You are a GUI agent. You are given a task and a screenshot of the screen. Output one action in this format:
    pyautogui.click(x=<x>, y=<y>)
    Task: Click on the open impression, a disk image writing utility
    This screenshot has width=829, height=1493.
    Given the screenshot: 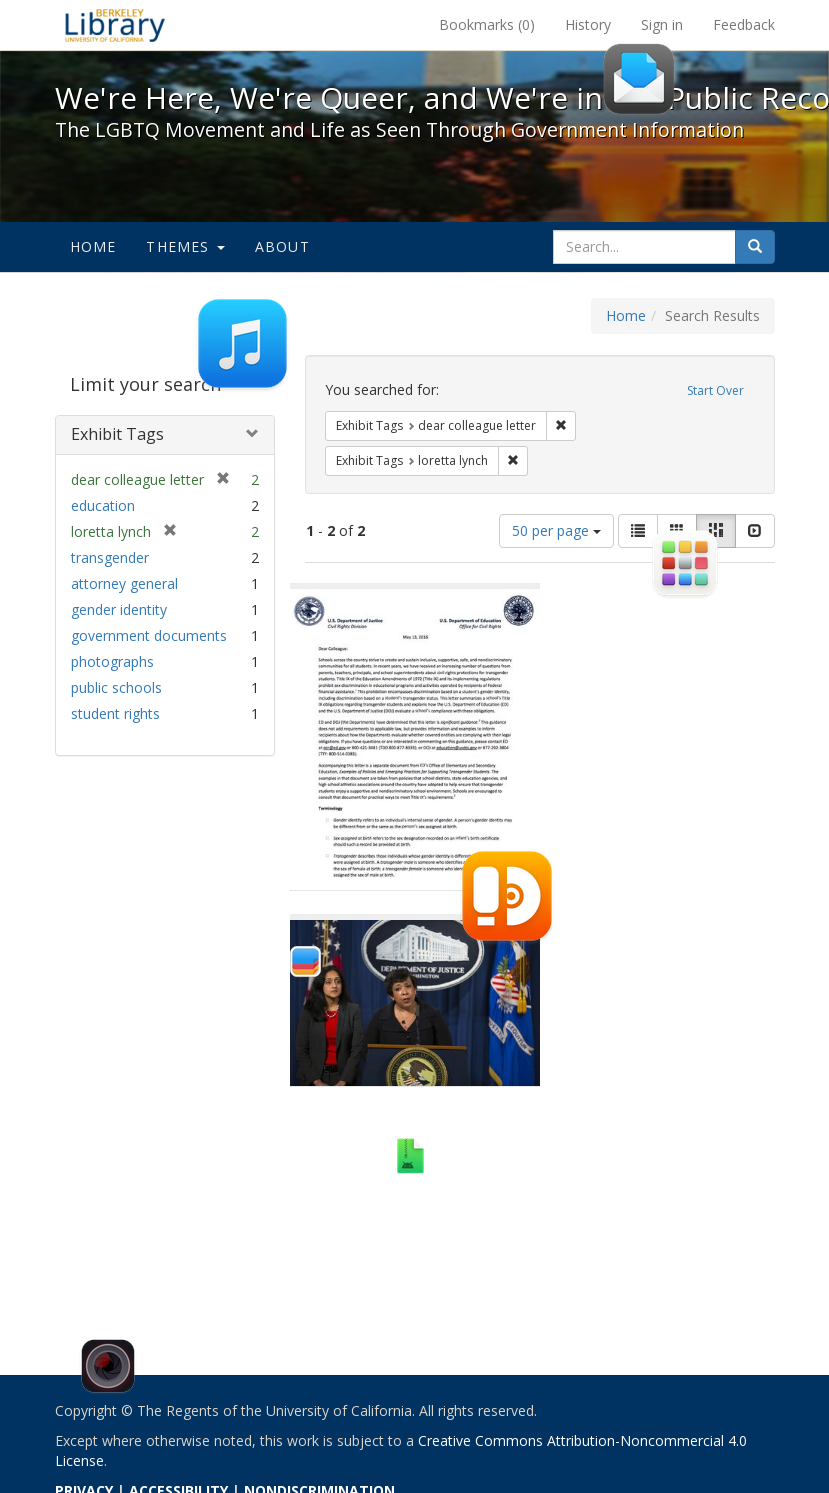 What is the action you would take?
    pyautogui.click(x=507, y=896)
    